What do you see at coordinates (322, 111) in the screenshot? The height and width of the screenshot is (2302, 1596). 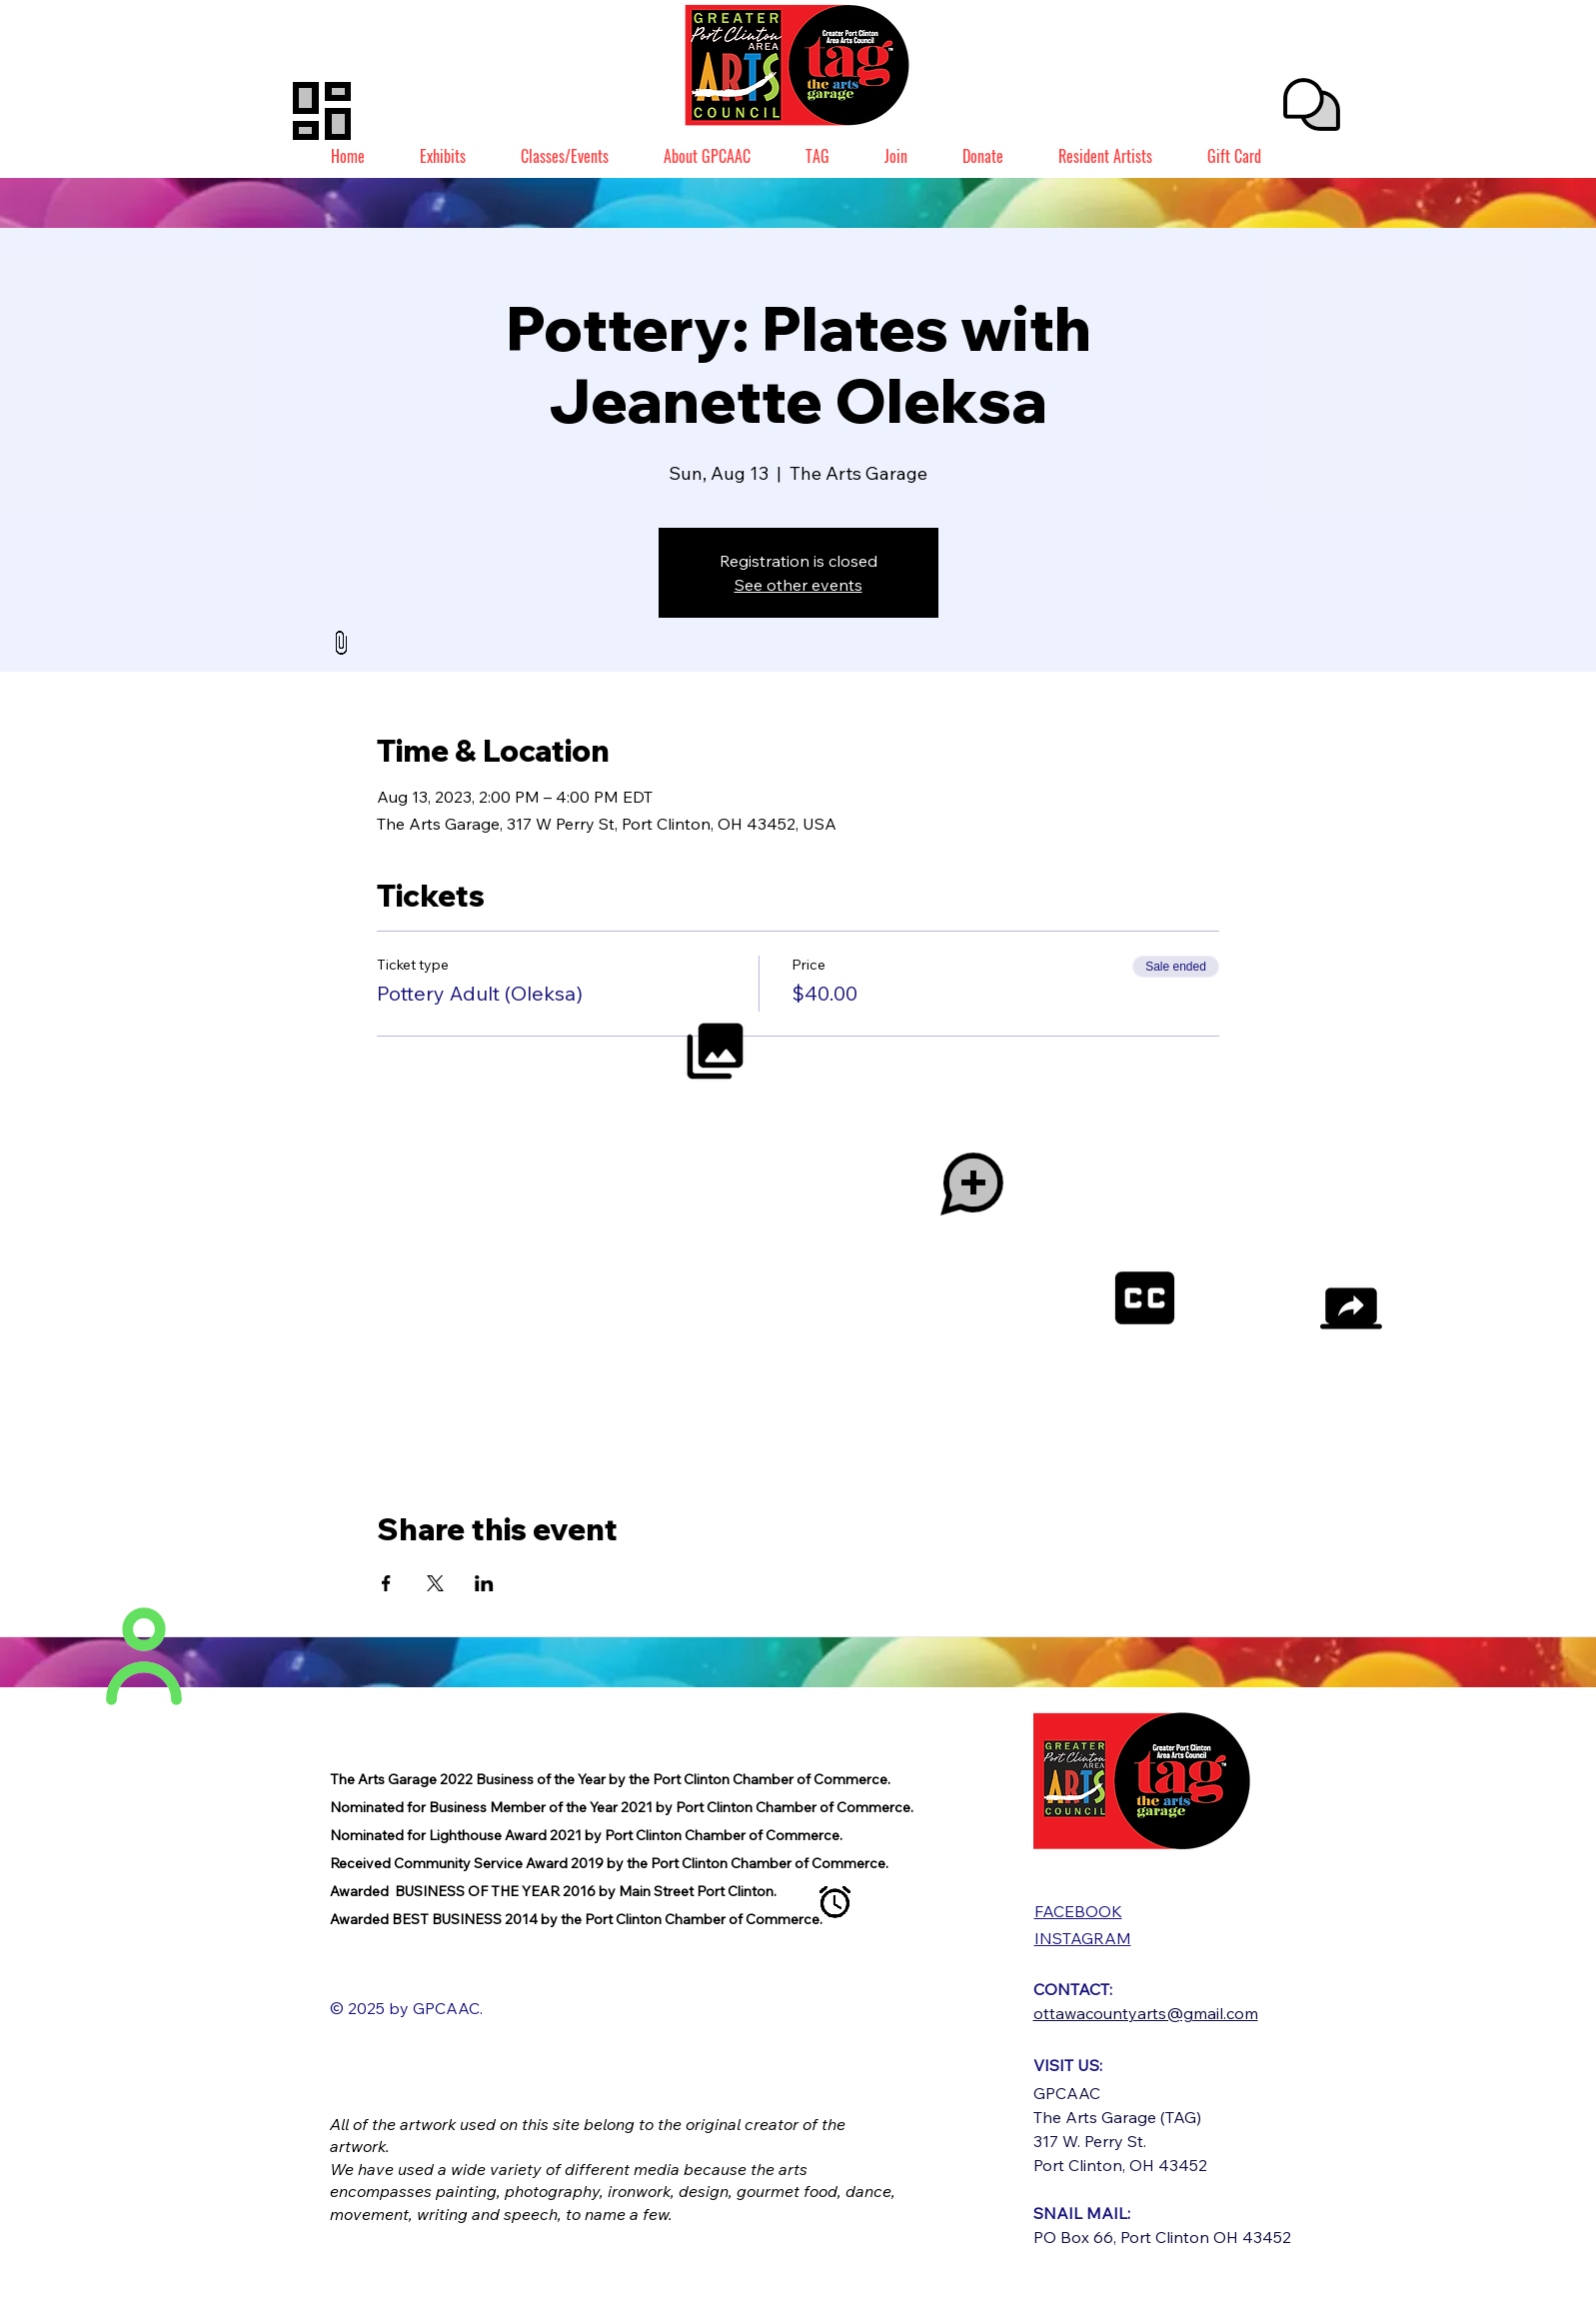 I see `access your dashboard overview` at bounding box center [322, 111].